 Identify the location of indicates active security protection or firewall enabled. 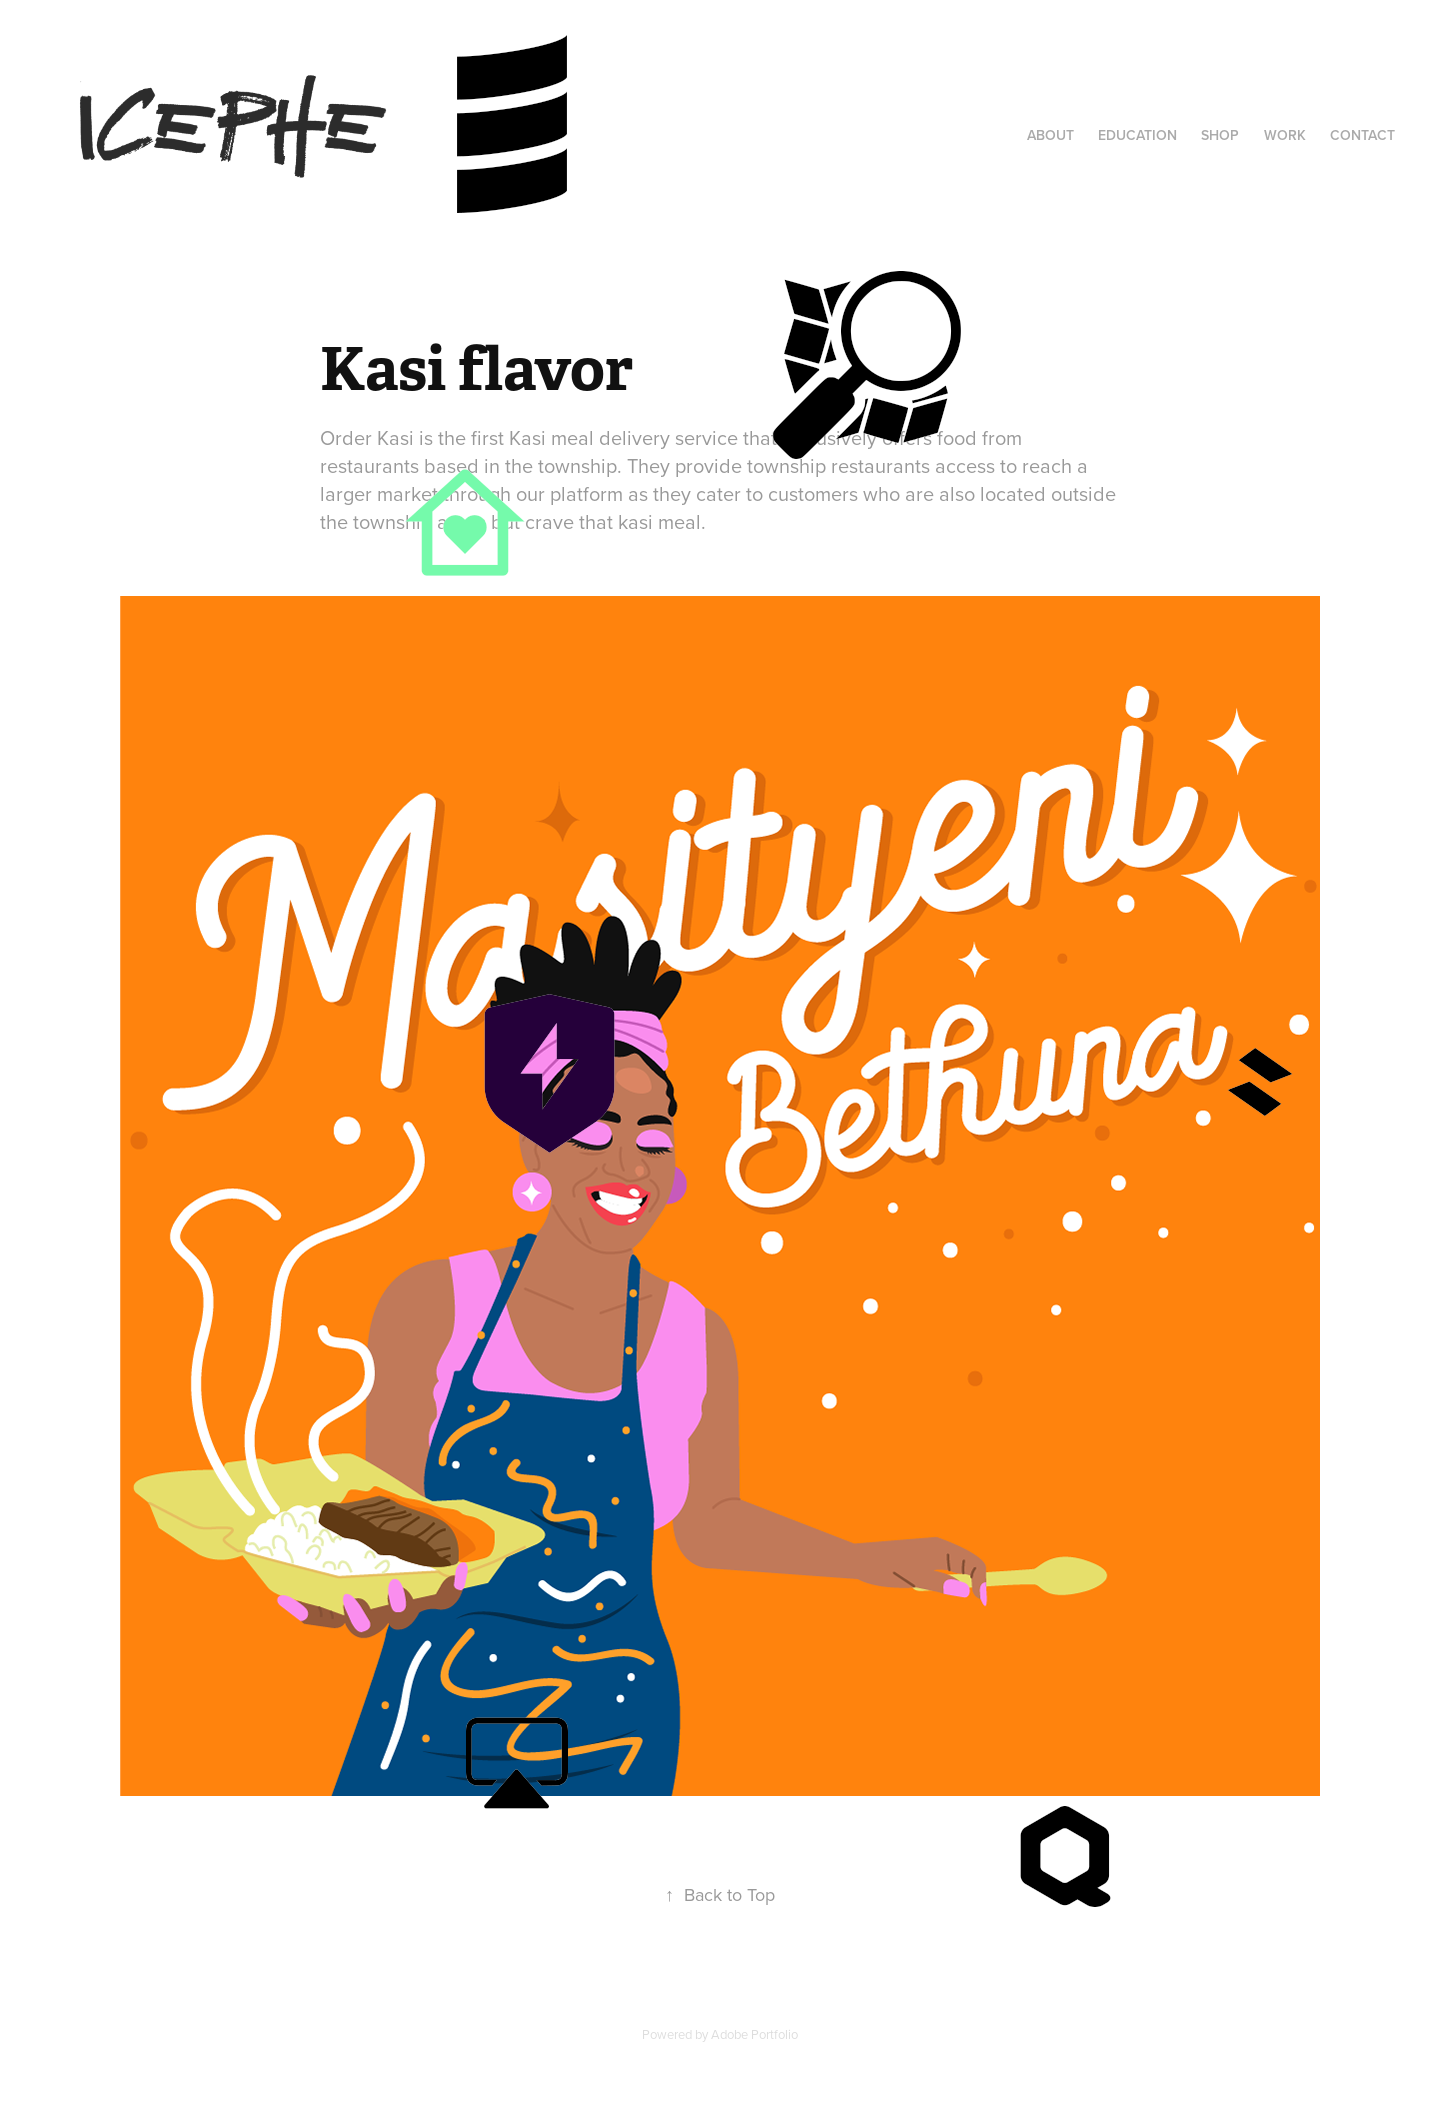
(549, 1073).